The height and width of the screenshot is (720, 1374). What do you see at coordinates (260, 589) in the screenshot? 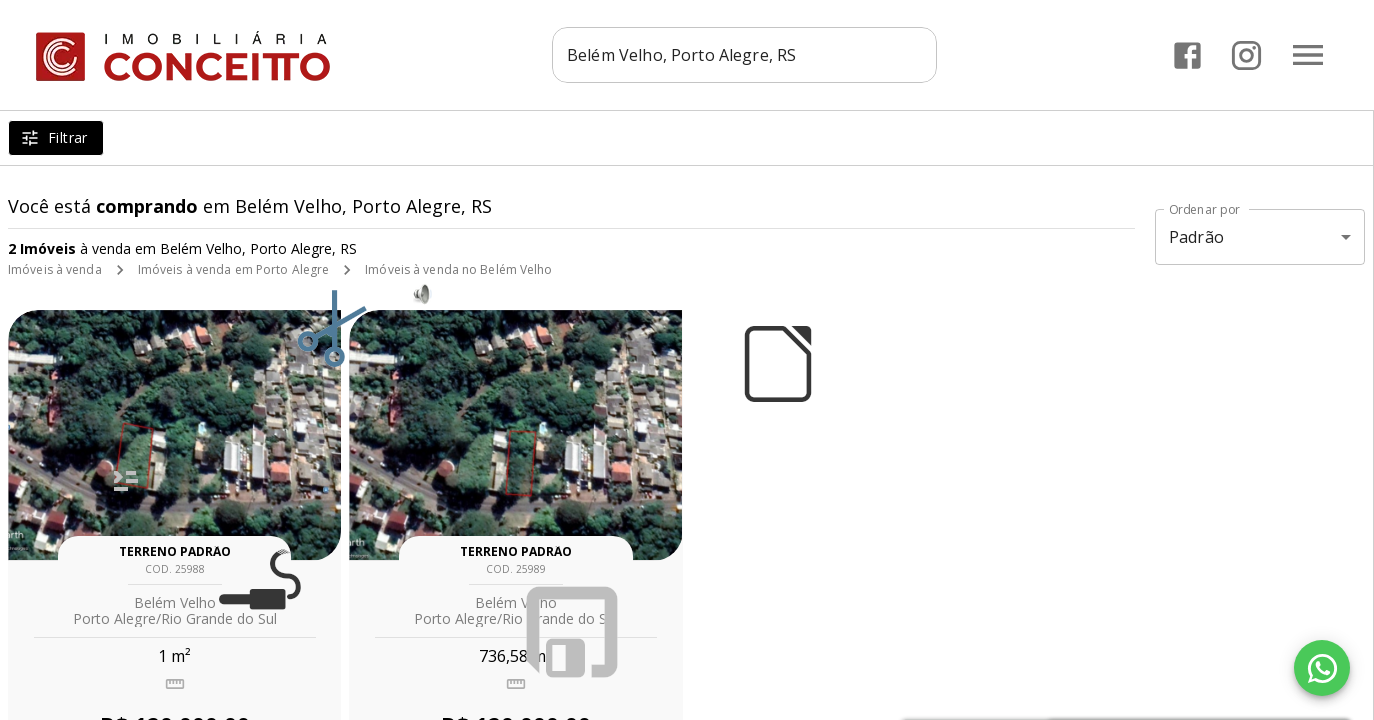
I see `audio output via headphones` at bounding box center [260, 589].